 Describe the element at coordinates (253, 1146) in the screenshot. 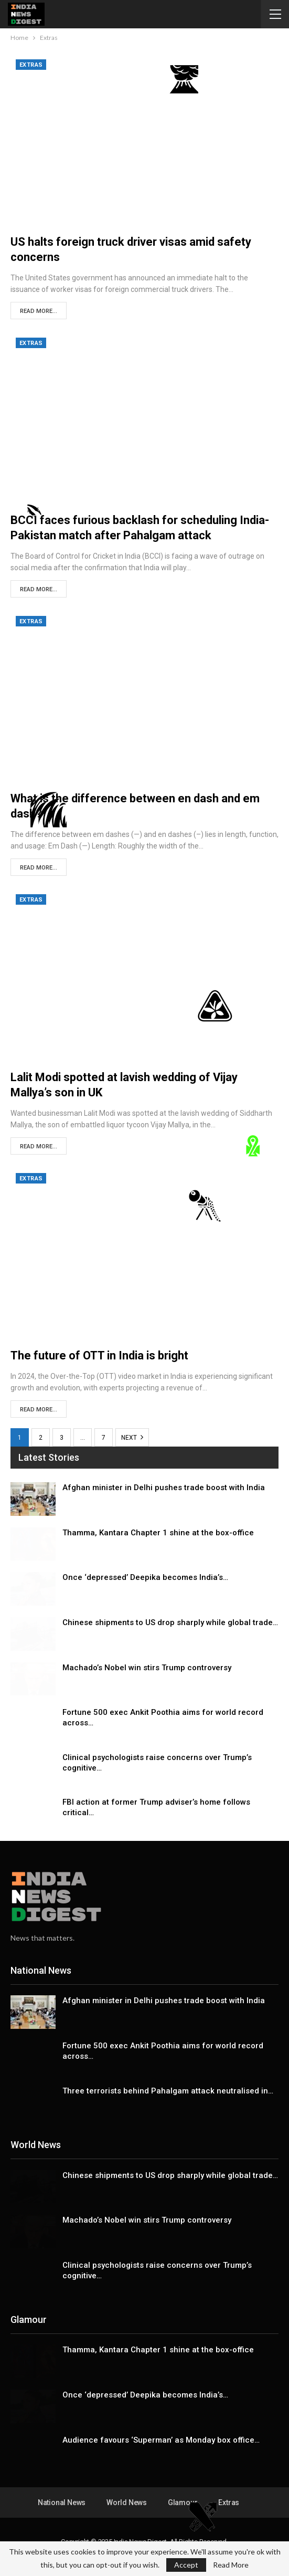

I see `religious or faith-based game element` at that location.